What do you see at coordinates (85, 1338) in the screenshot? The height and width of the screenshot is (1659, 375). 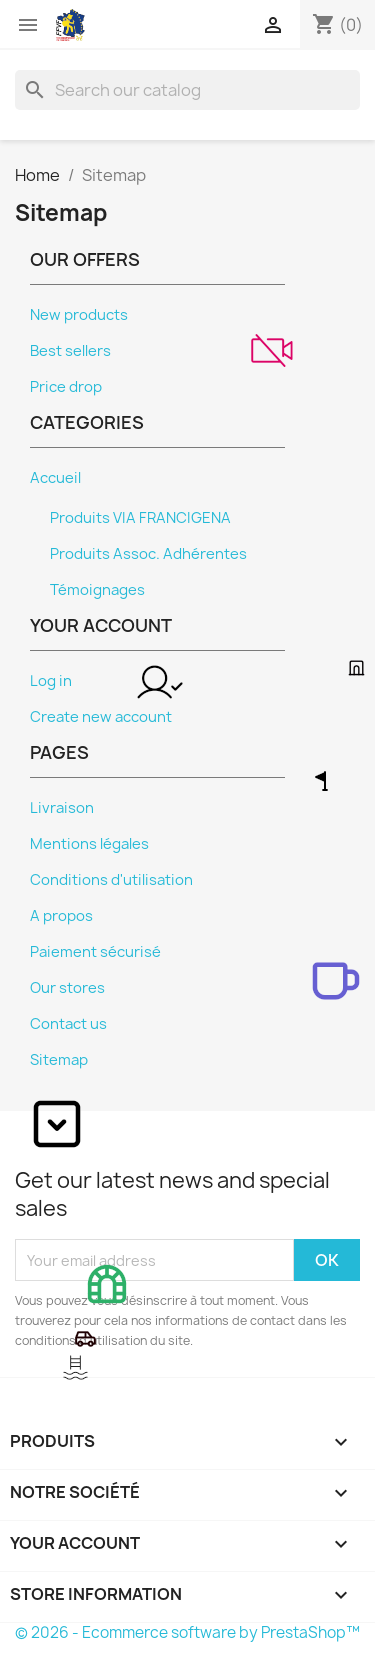 I see `access vehicle or driving settings` at bounding box center [85, 1338].